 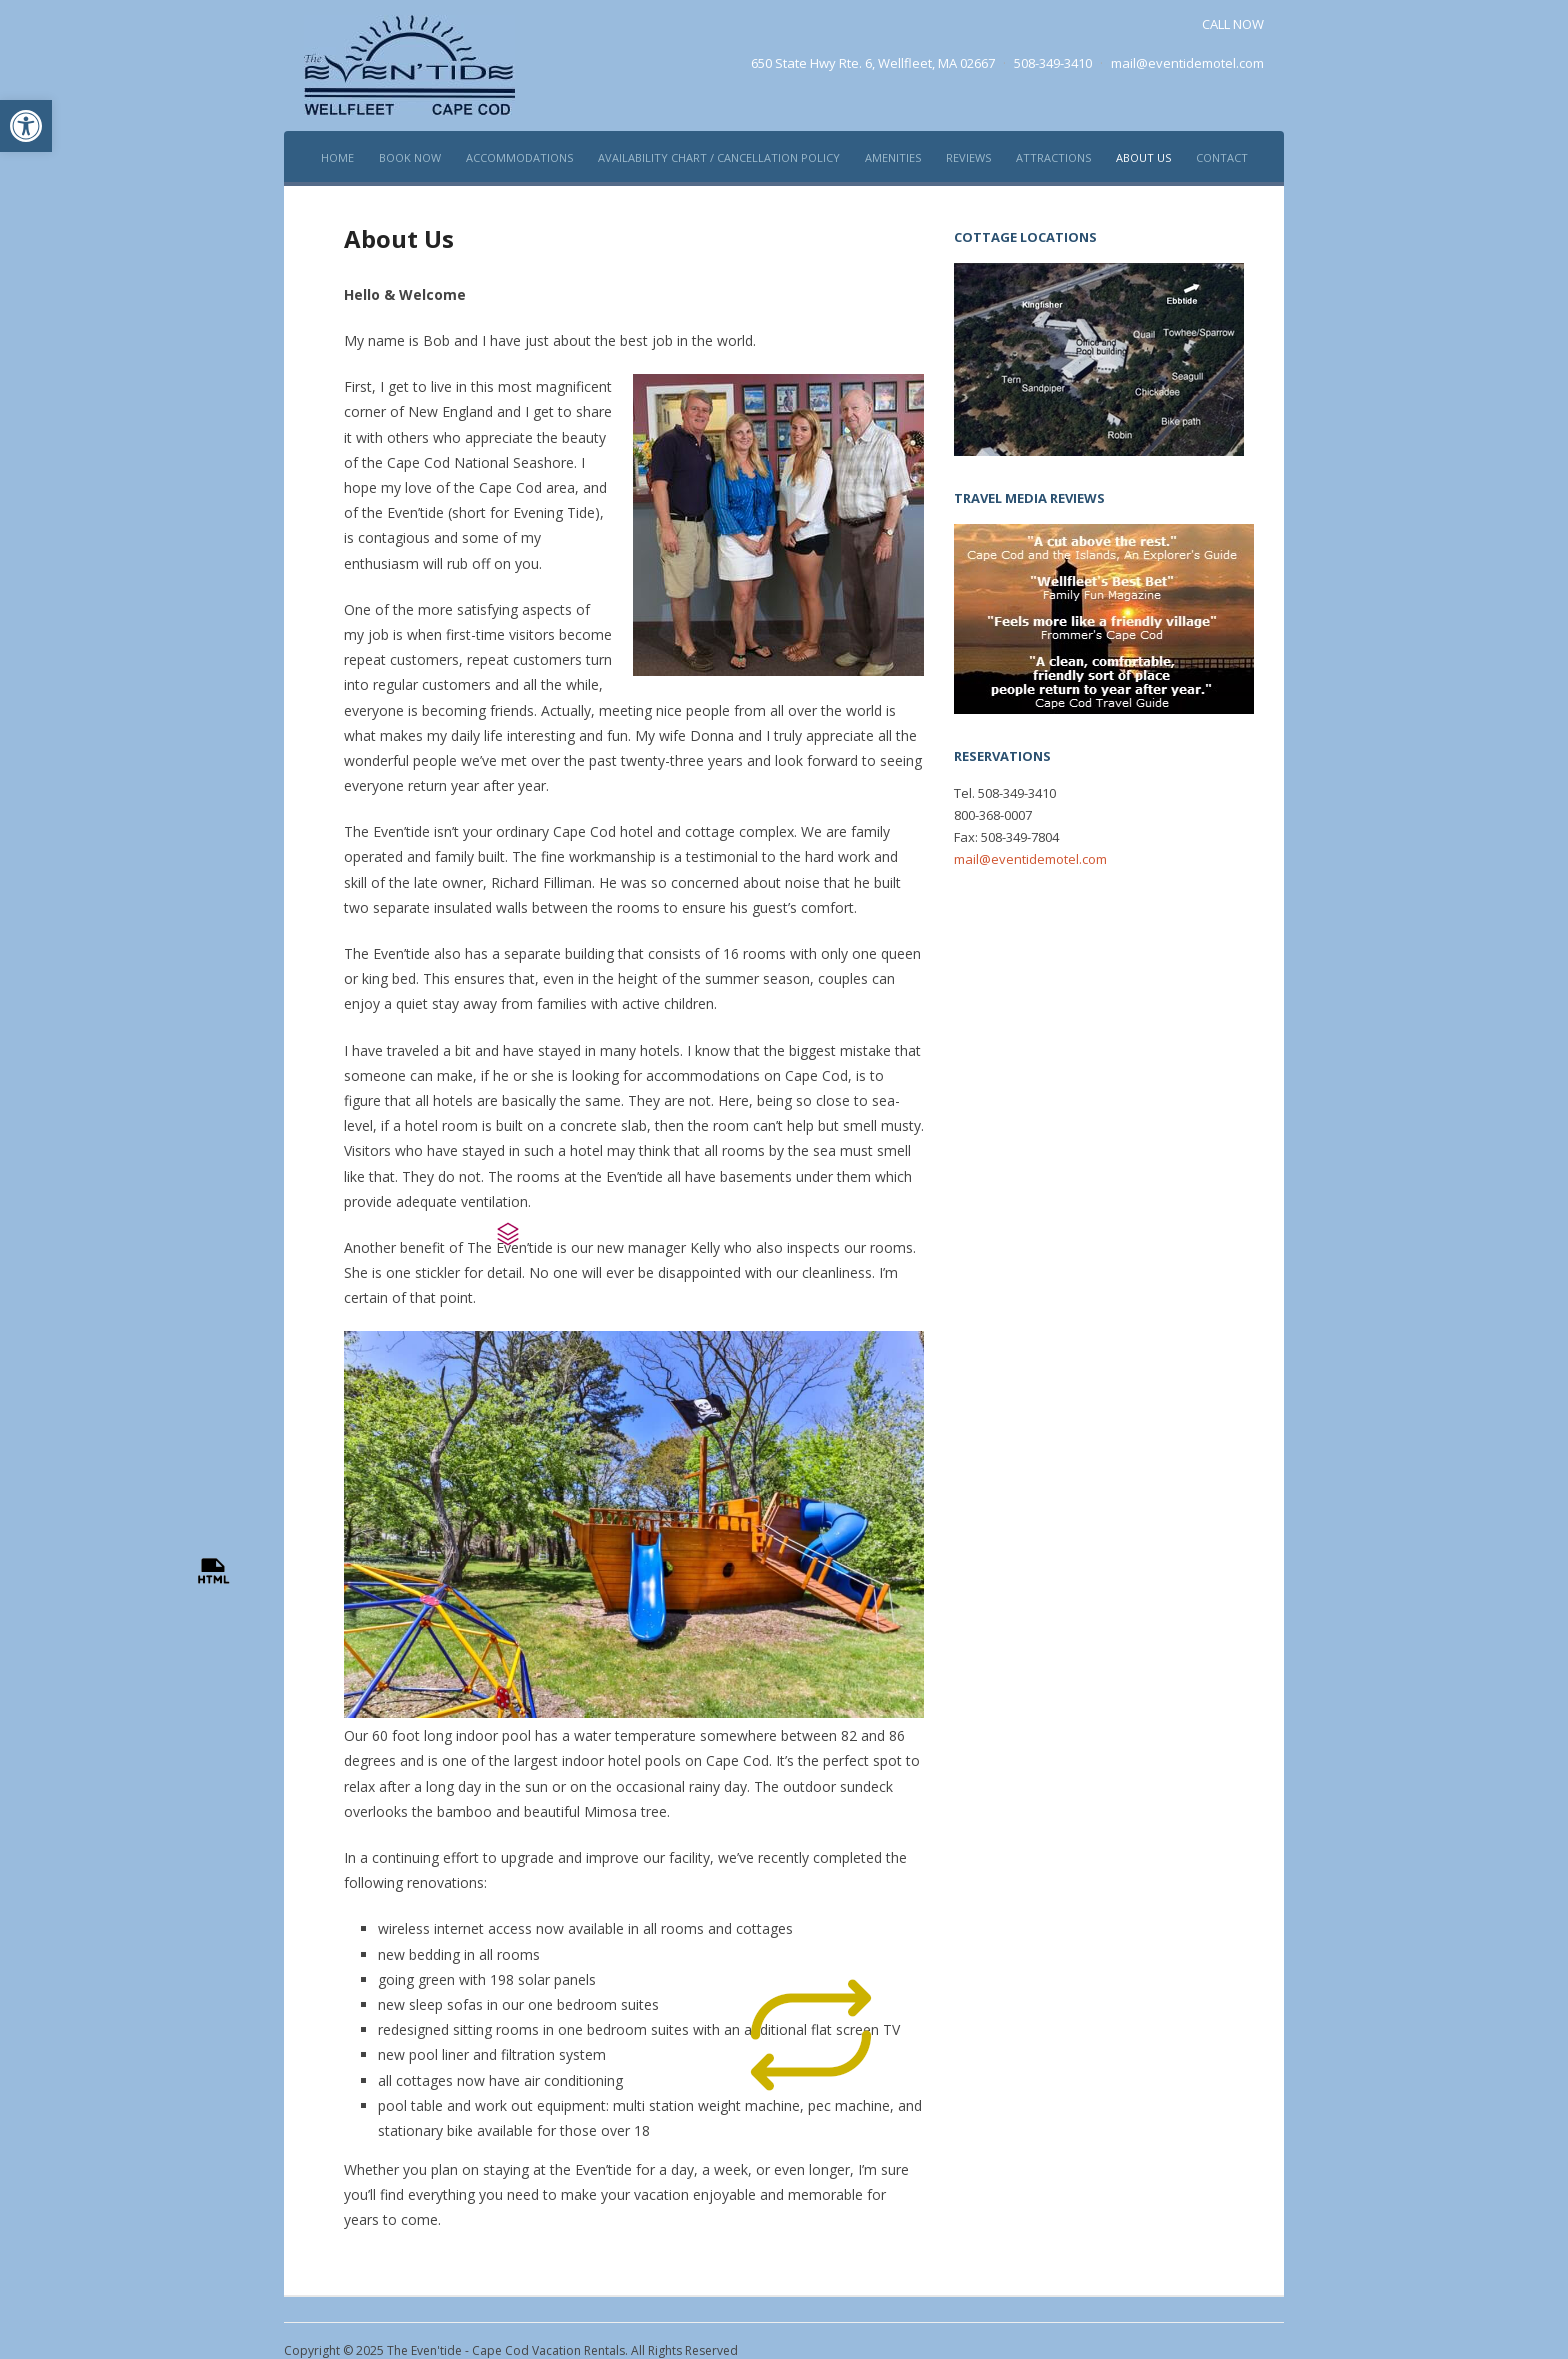 I want to click on view or open an HTML file, so click(x=213, y=1572).